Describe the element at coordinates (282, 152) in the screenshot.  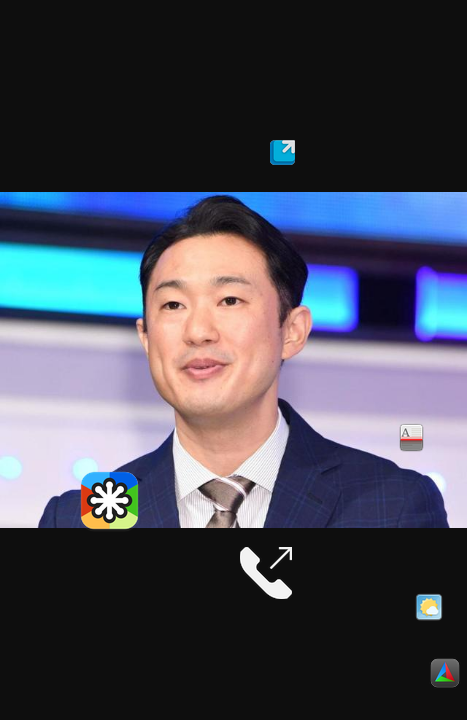
I see `open accessories or utility apps` at that location.